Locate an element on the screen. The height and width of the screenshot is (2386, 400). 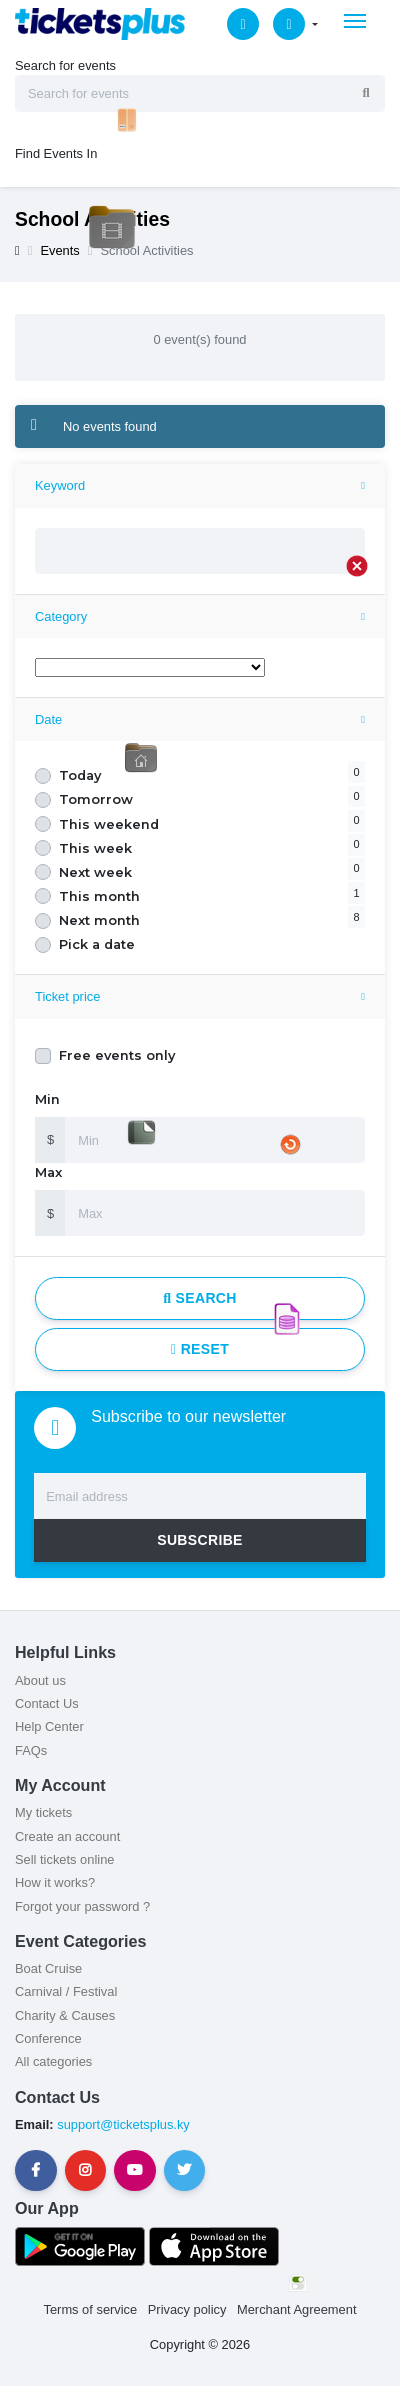
open a database template file is located at coordinates (287, 1319).